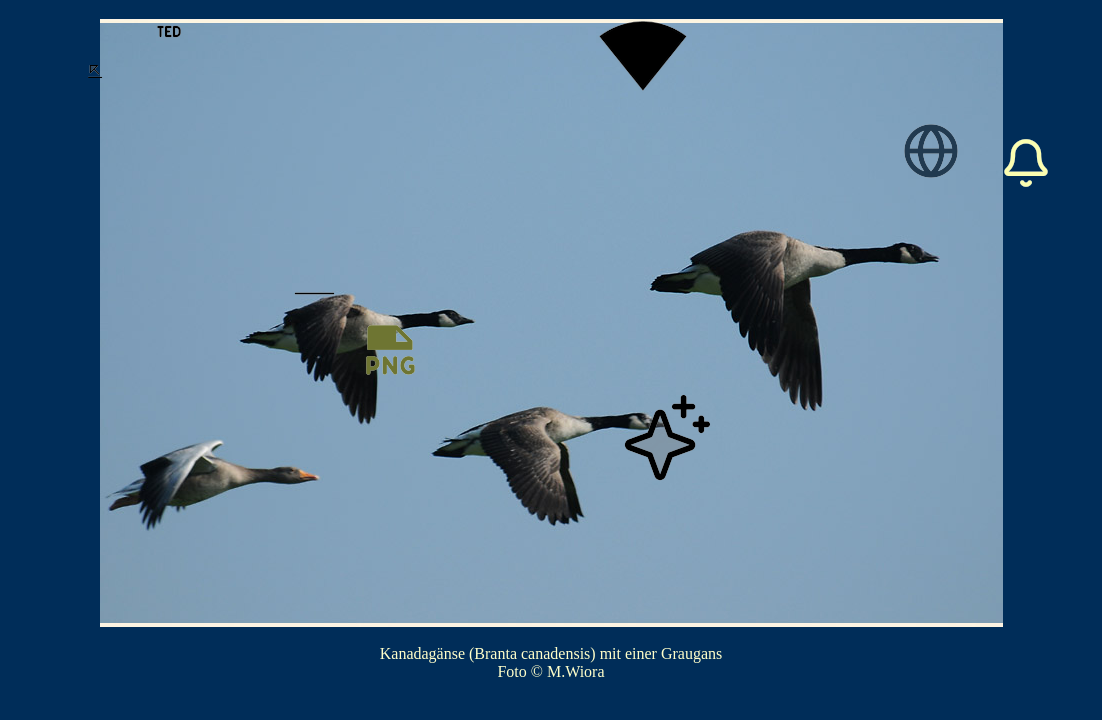  Describe the element at coordinates (94, 71) in the screenshot. I see `navigate to the top-left or beginning of content` at that location.